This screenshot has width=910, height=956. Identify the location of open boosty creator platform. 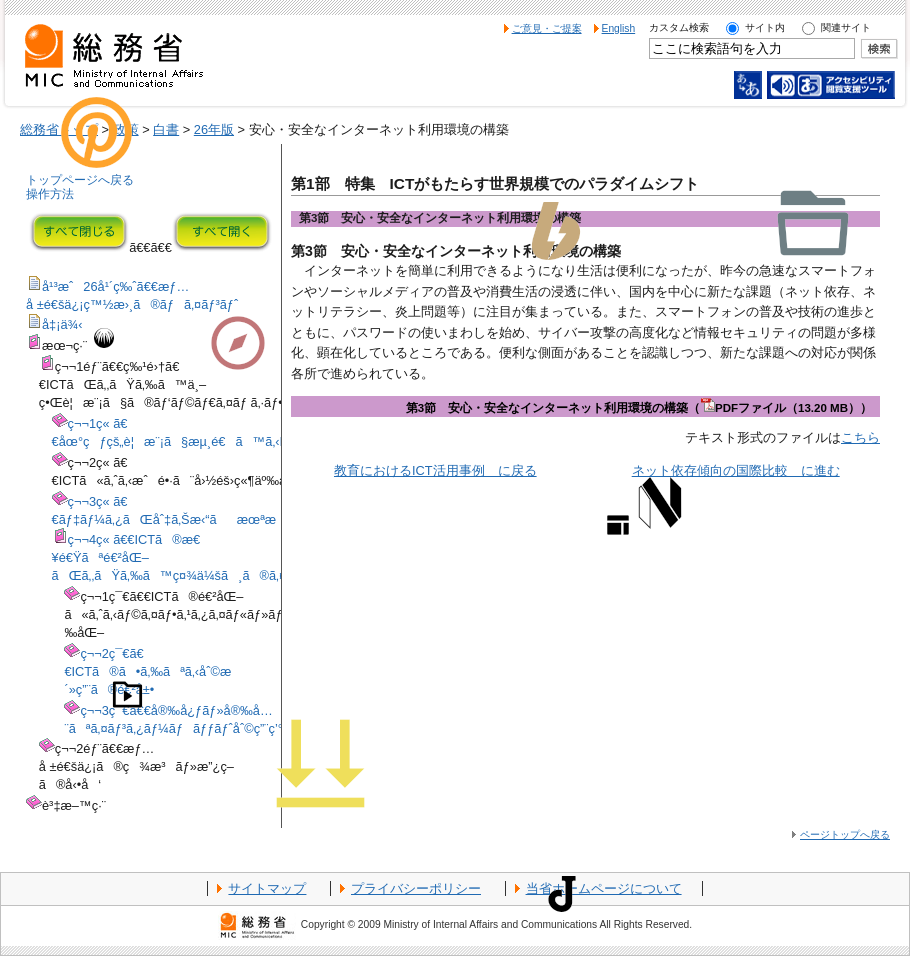
(556, 231).